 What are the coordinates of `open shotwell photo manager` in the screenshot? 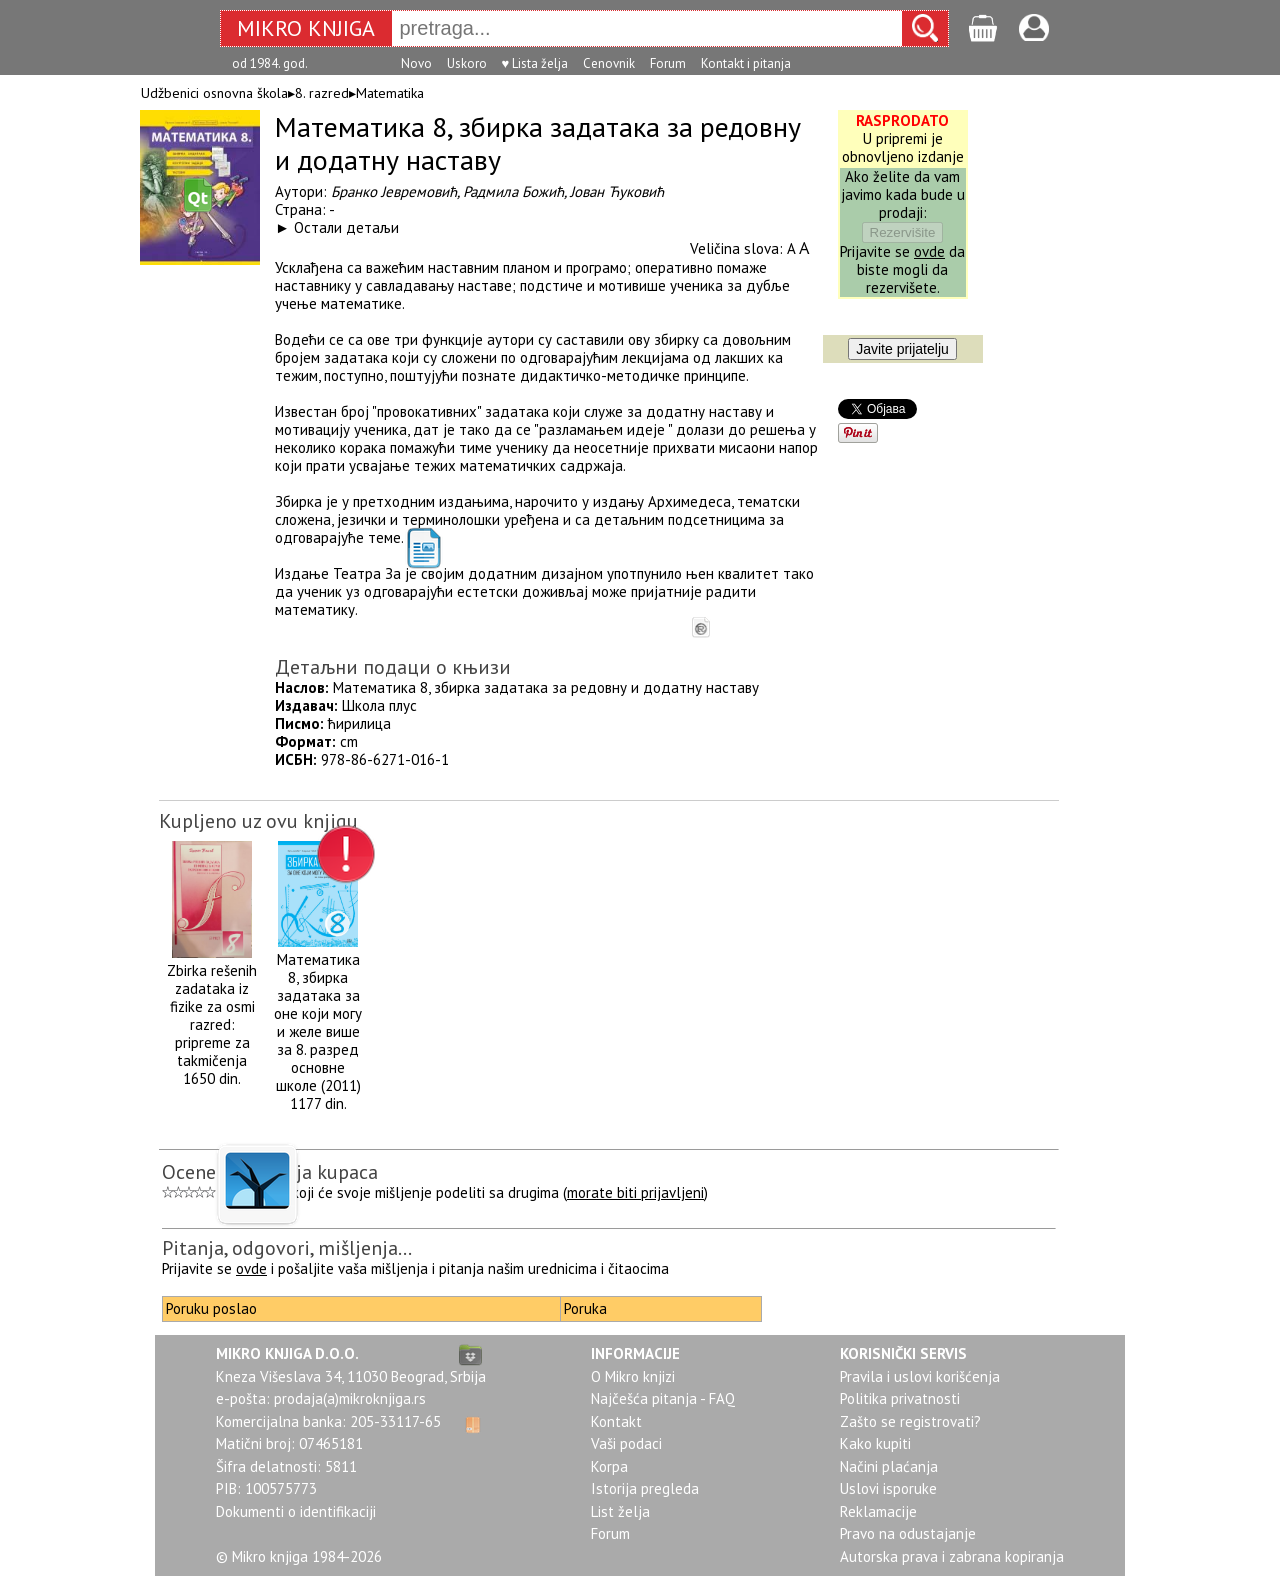 It's located at (257, 1184).